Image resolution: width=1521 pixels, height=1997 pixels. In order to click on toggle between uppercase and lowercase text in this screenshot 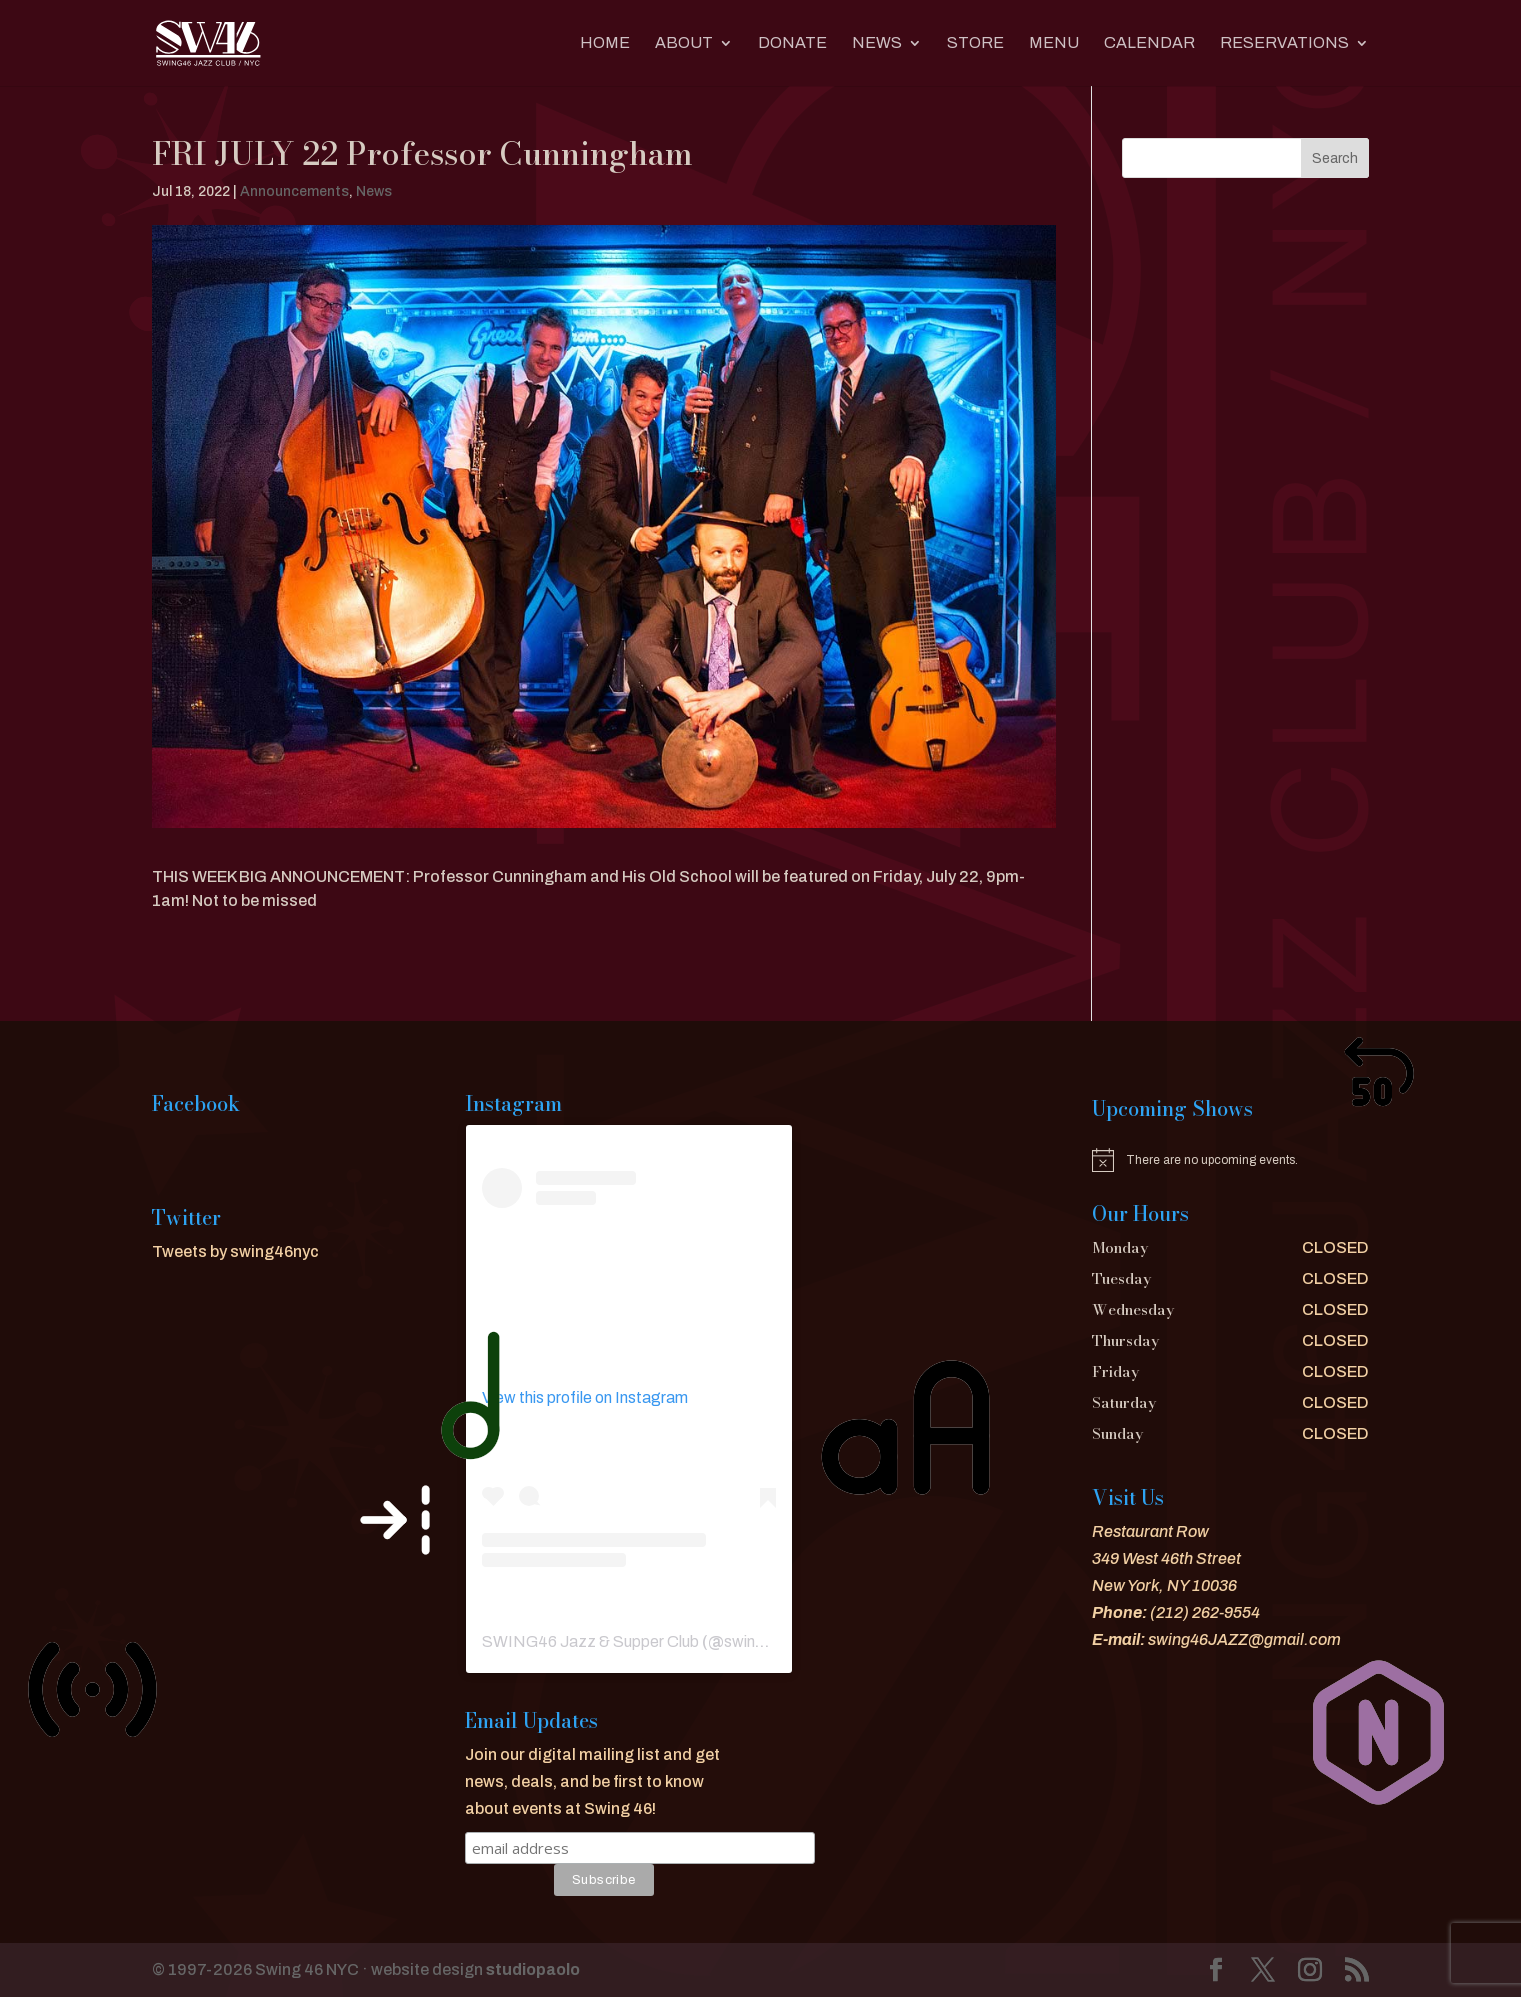, I will do `click(905, 1427)`.